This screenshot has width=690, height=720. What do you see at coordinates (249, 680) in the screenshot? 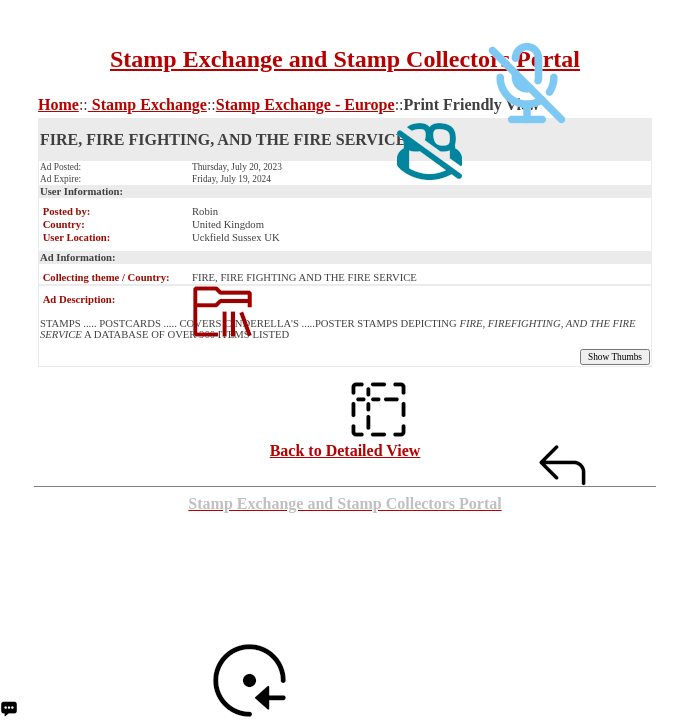
I see `indicates an issue is tracked by another issue` at bounding box center [249, 680].